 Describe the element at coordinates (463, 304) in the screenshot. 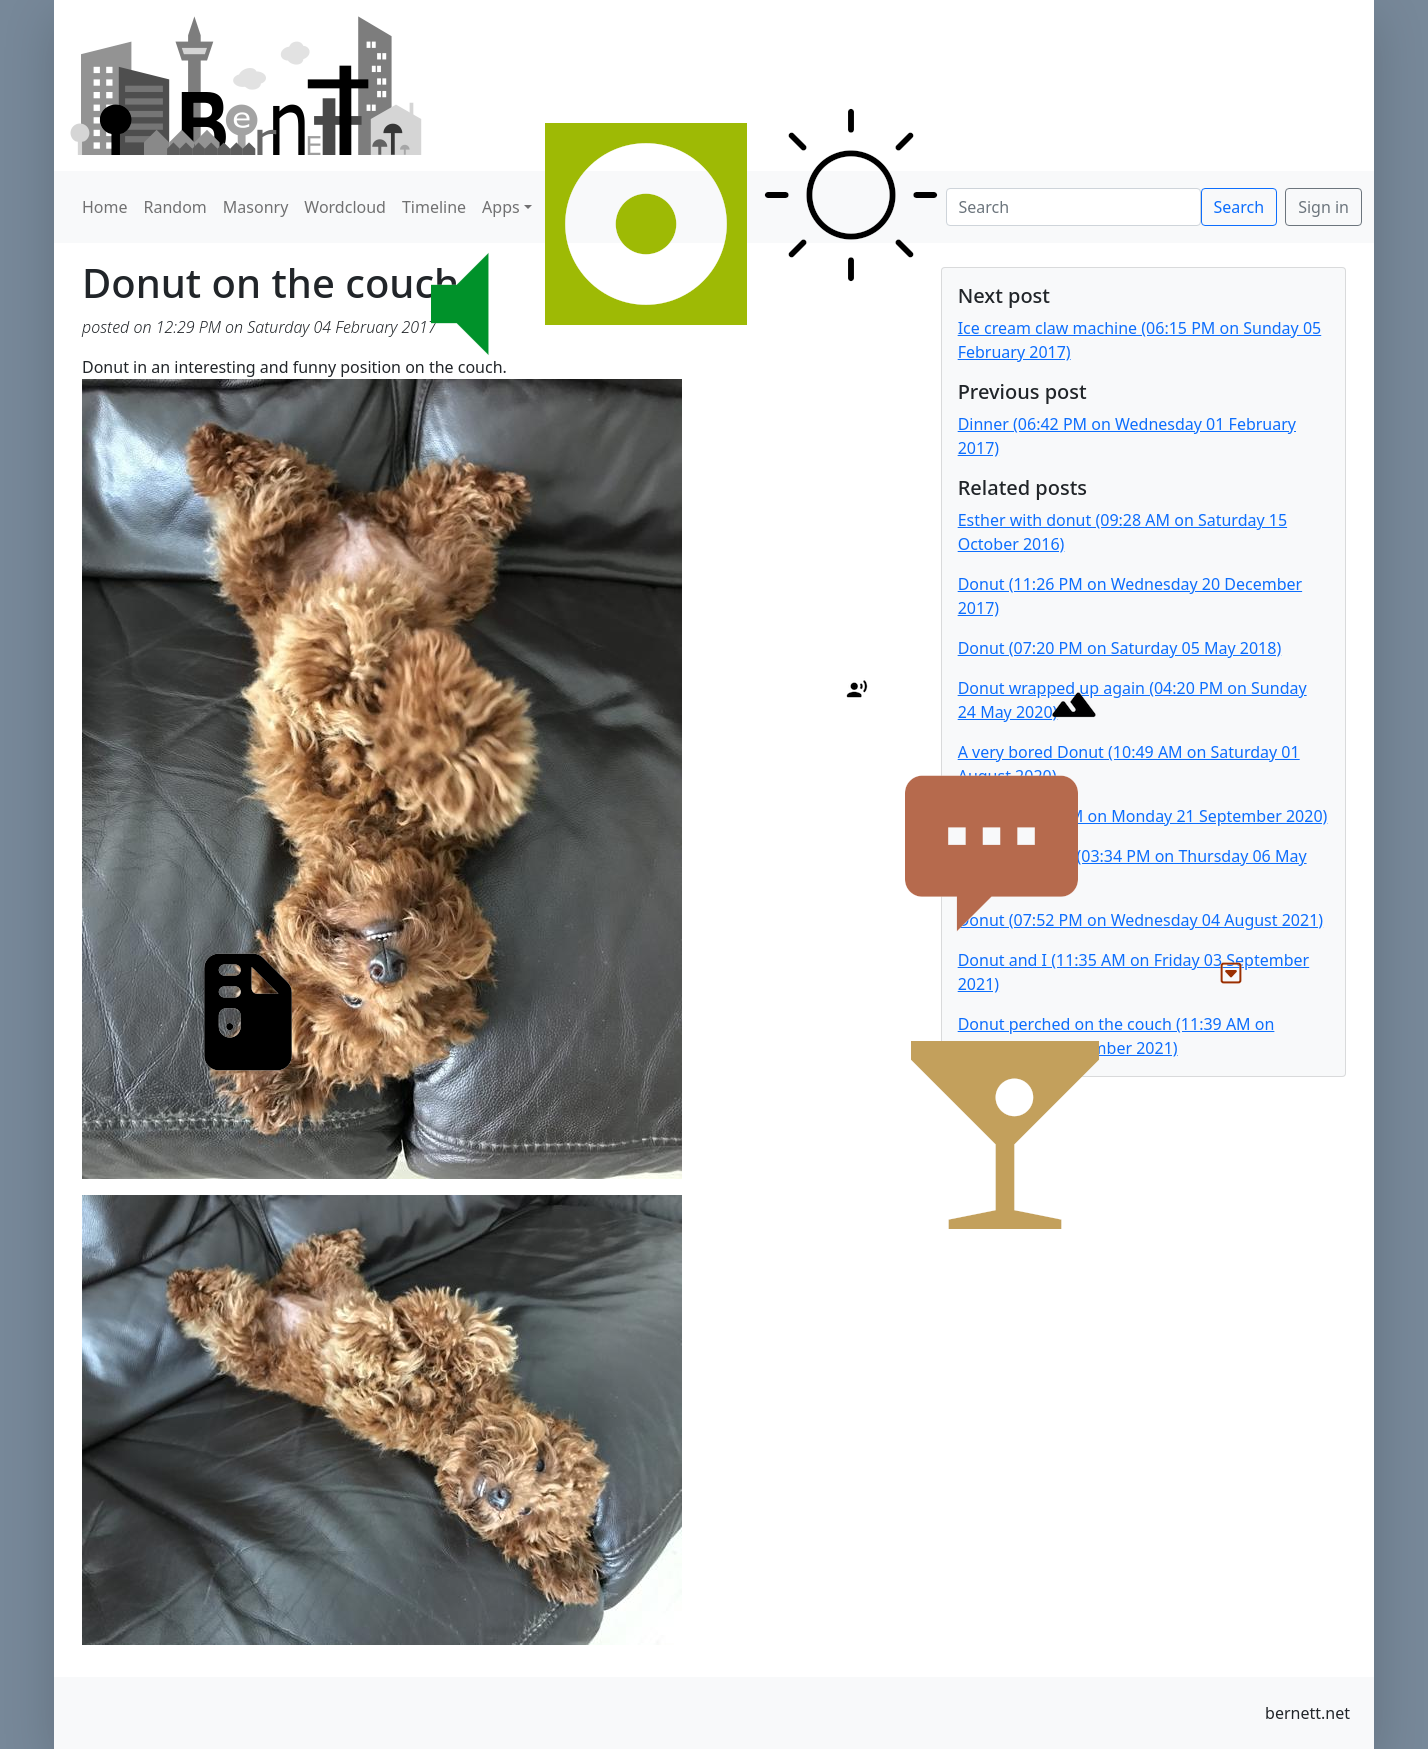

I see `mute audio or sound` at that location.